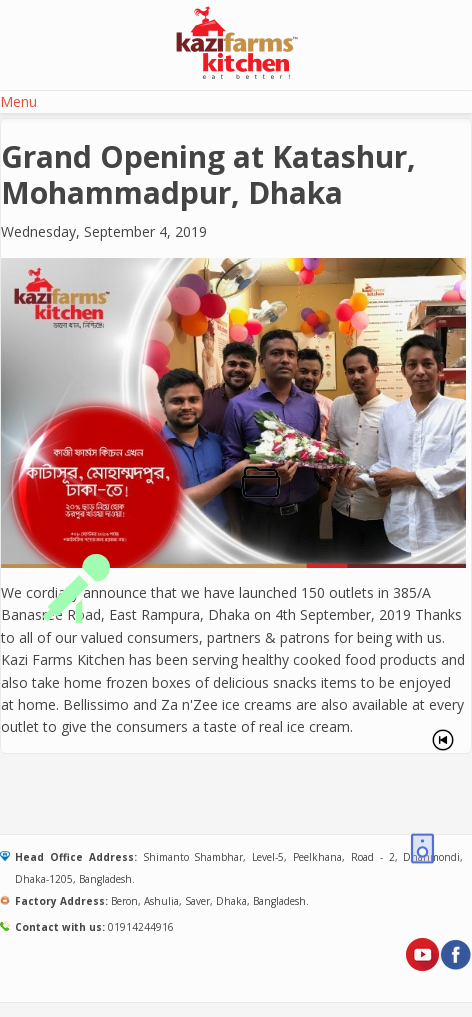 This screenshot has height=1017, width=472. Describe the element at coordinates (422, 848) in the screenshot. I see `adjust speaker or audio output settings` at that location.